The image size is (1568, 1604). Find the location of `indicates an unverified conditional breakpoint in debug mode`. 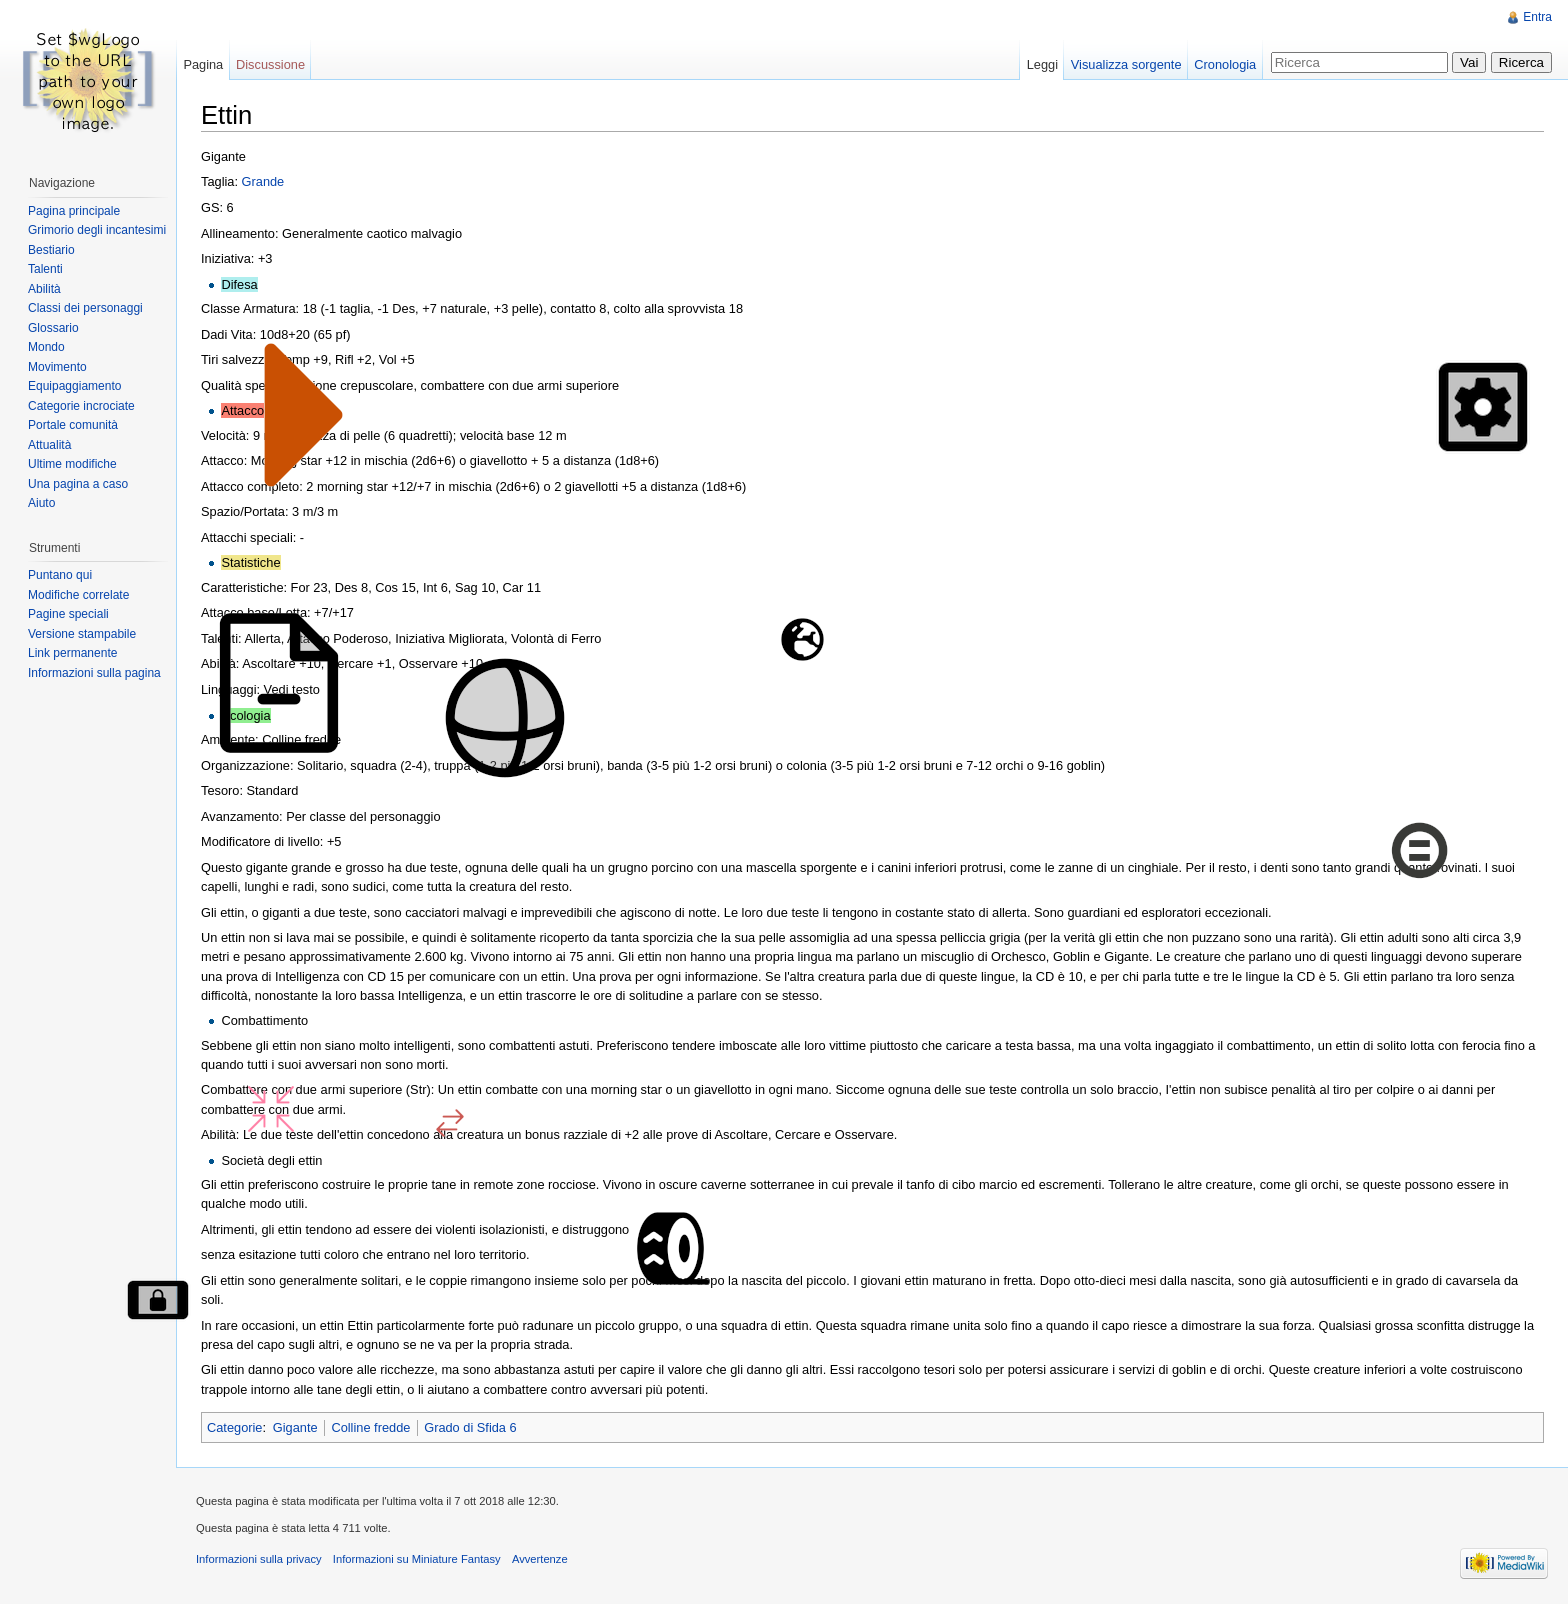

indicates an unverified conditional breakpoint in debug mode is located at coordinates (1419, 850).